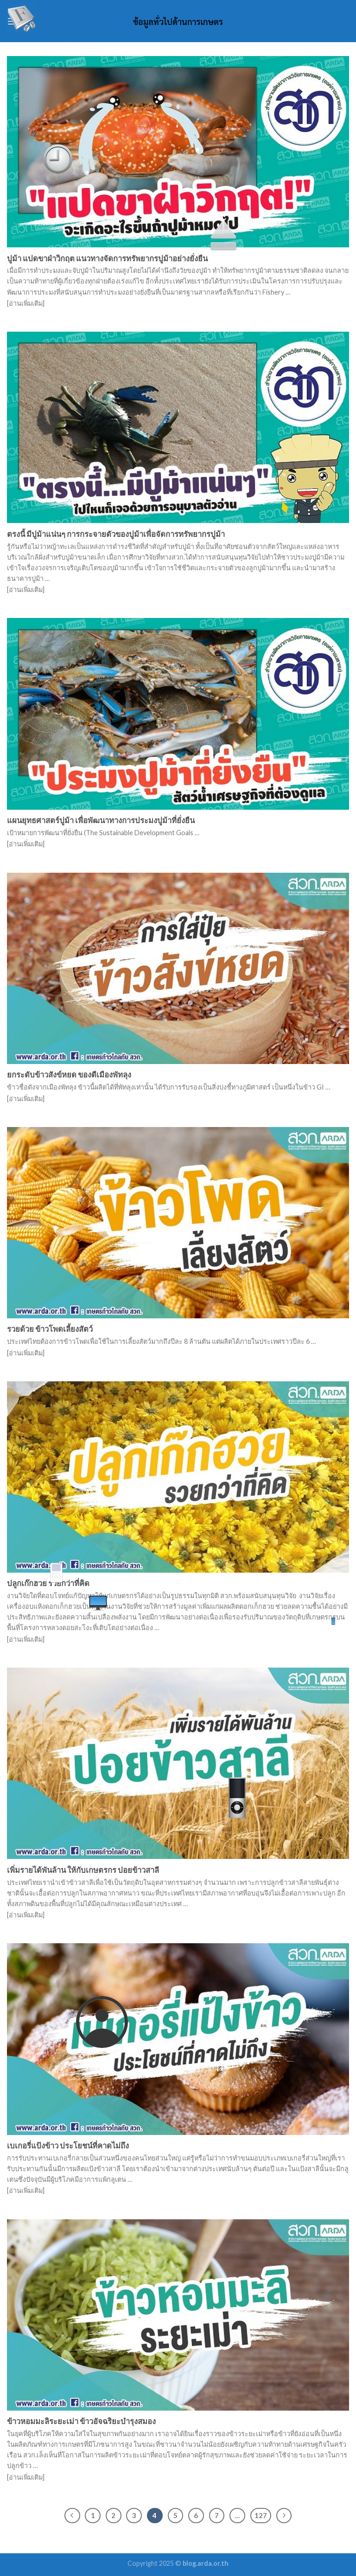  I want to click on font notification or typography-related system alert, so click(21, 18).